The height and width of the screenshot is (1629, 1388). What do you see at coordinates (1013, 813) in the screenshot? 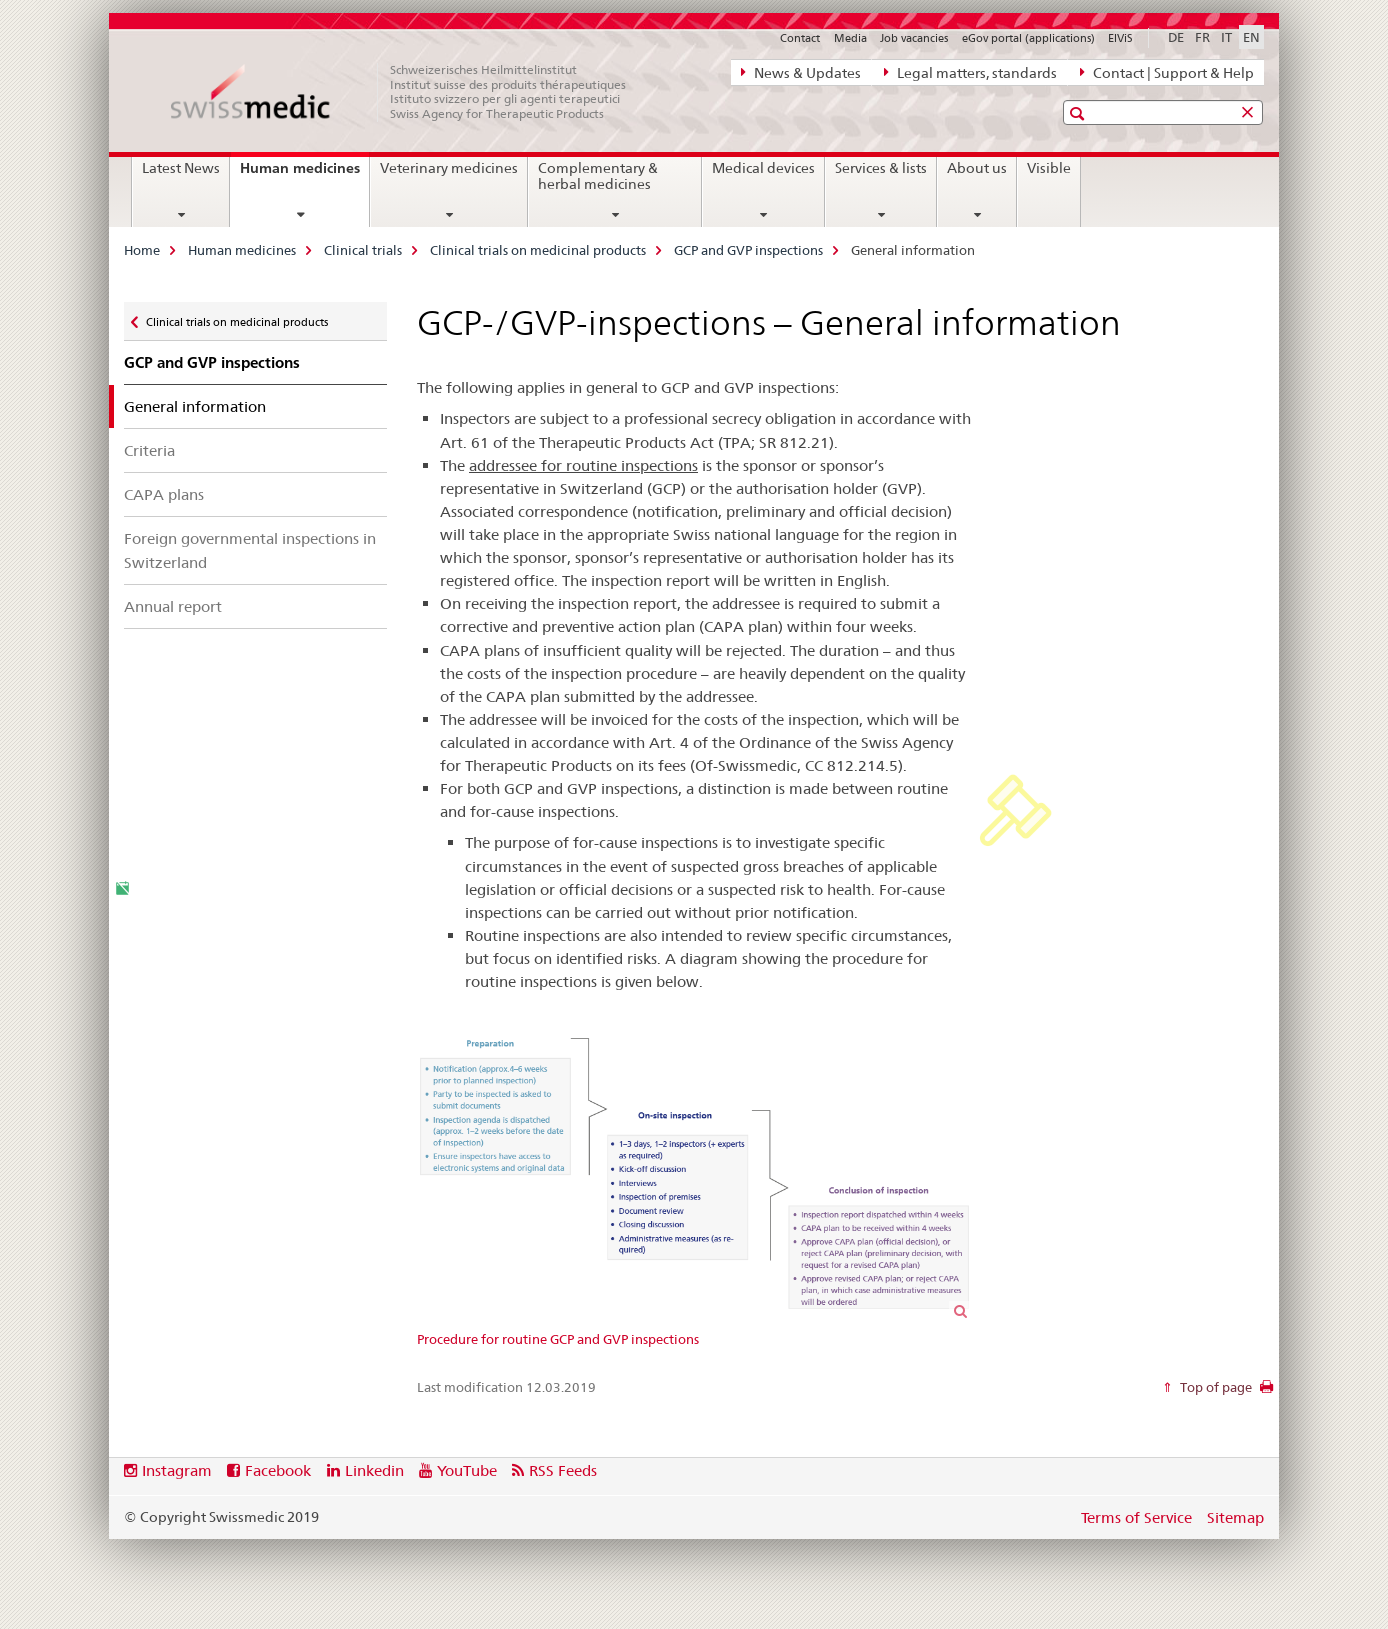
I see `access legal or terms of service information` at bounding box center [1013, 813].